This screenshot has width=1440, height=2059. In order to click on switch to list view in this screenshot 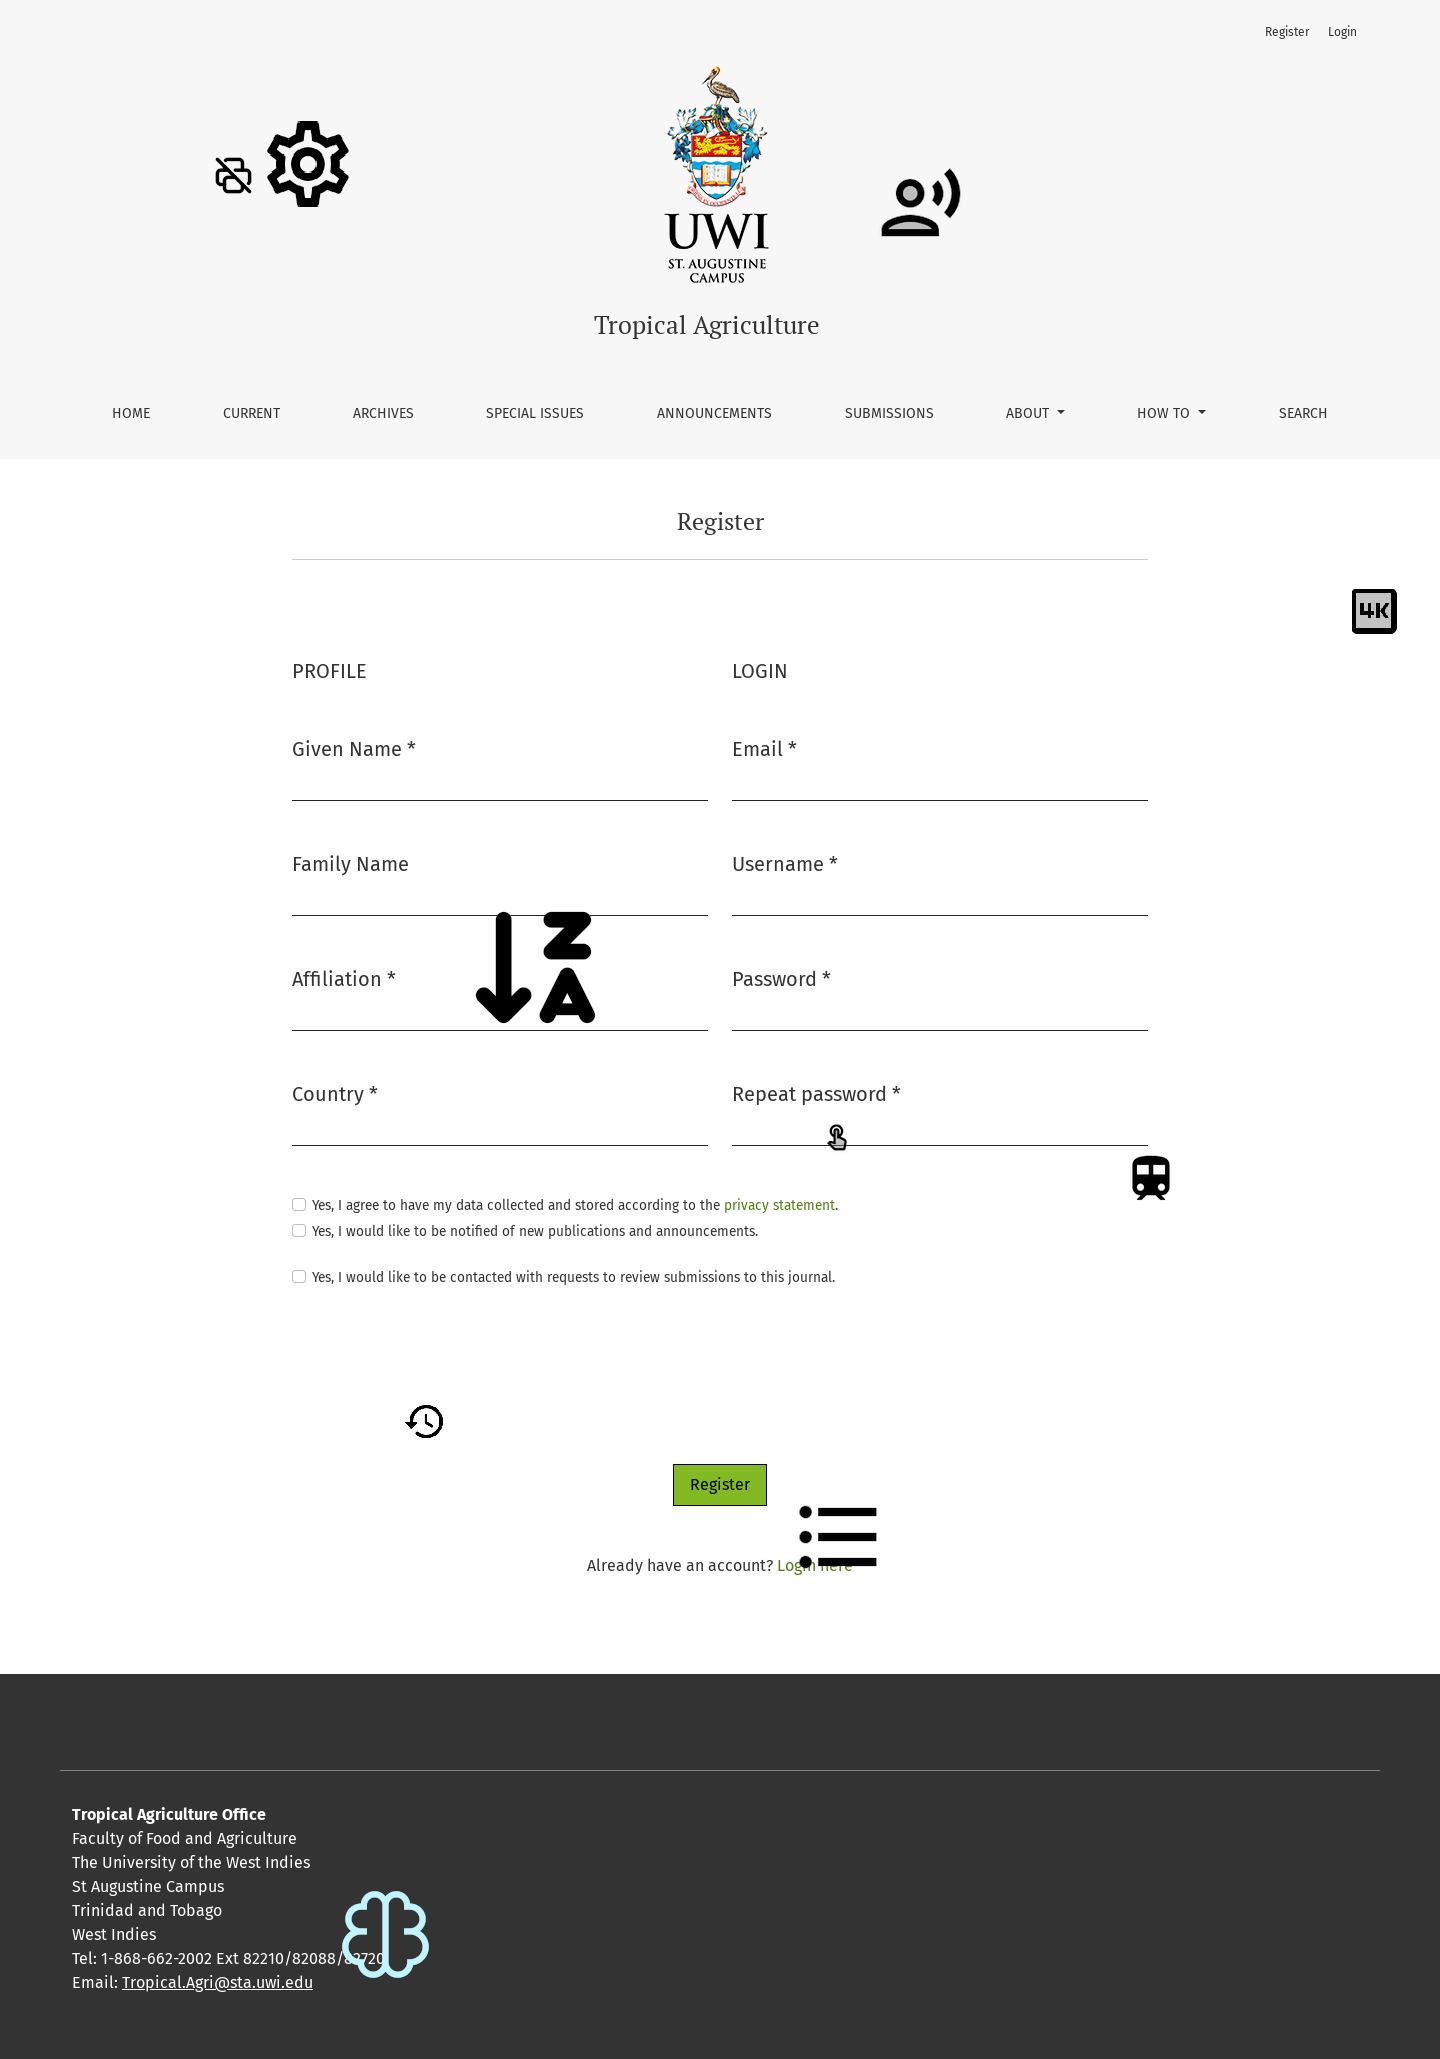, I will do `click(839, 1537)`.